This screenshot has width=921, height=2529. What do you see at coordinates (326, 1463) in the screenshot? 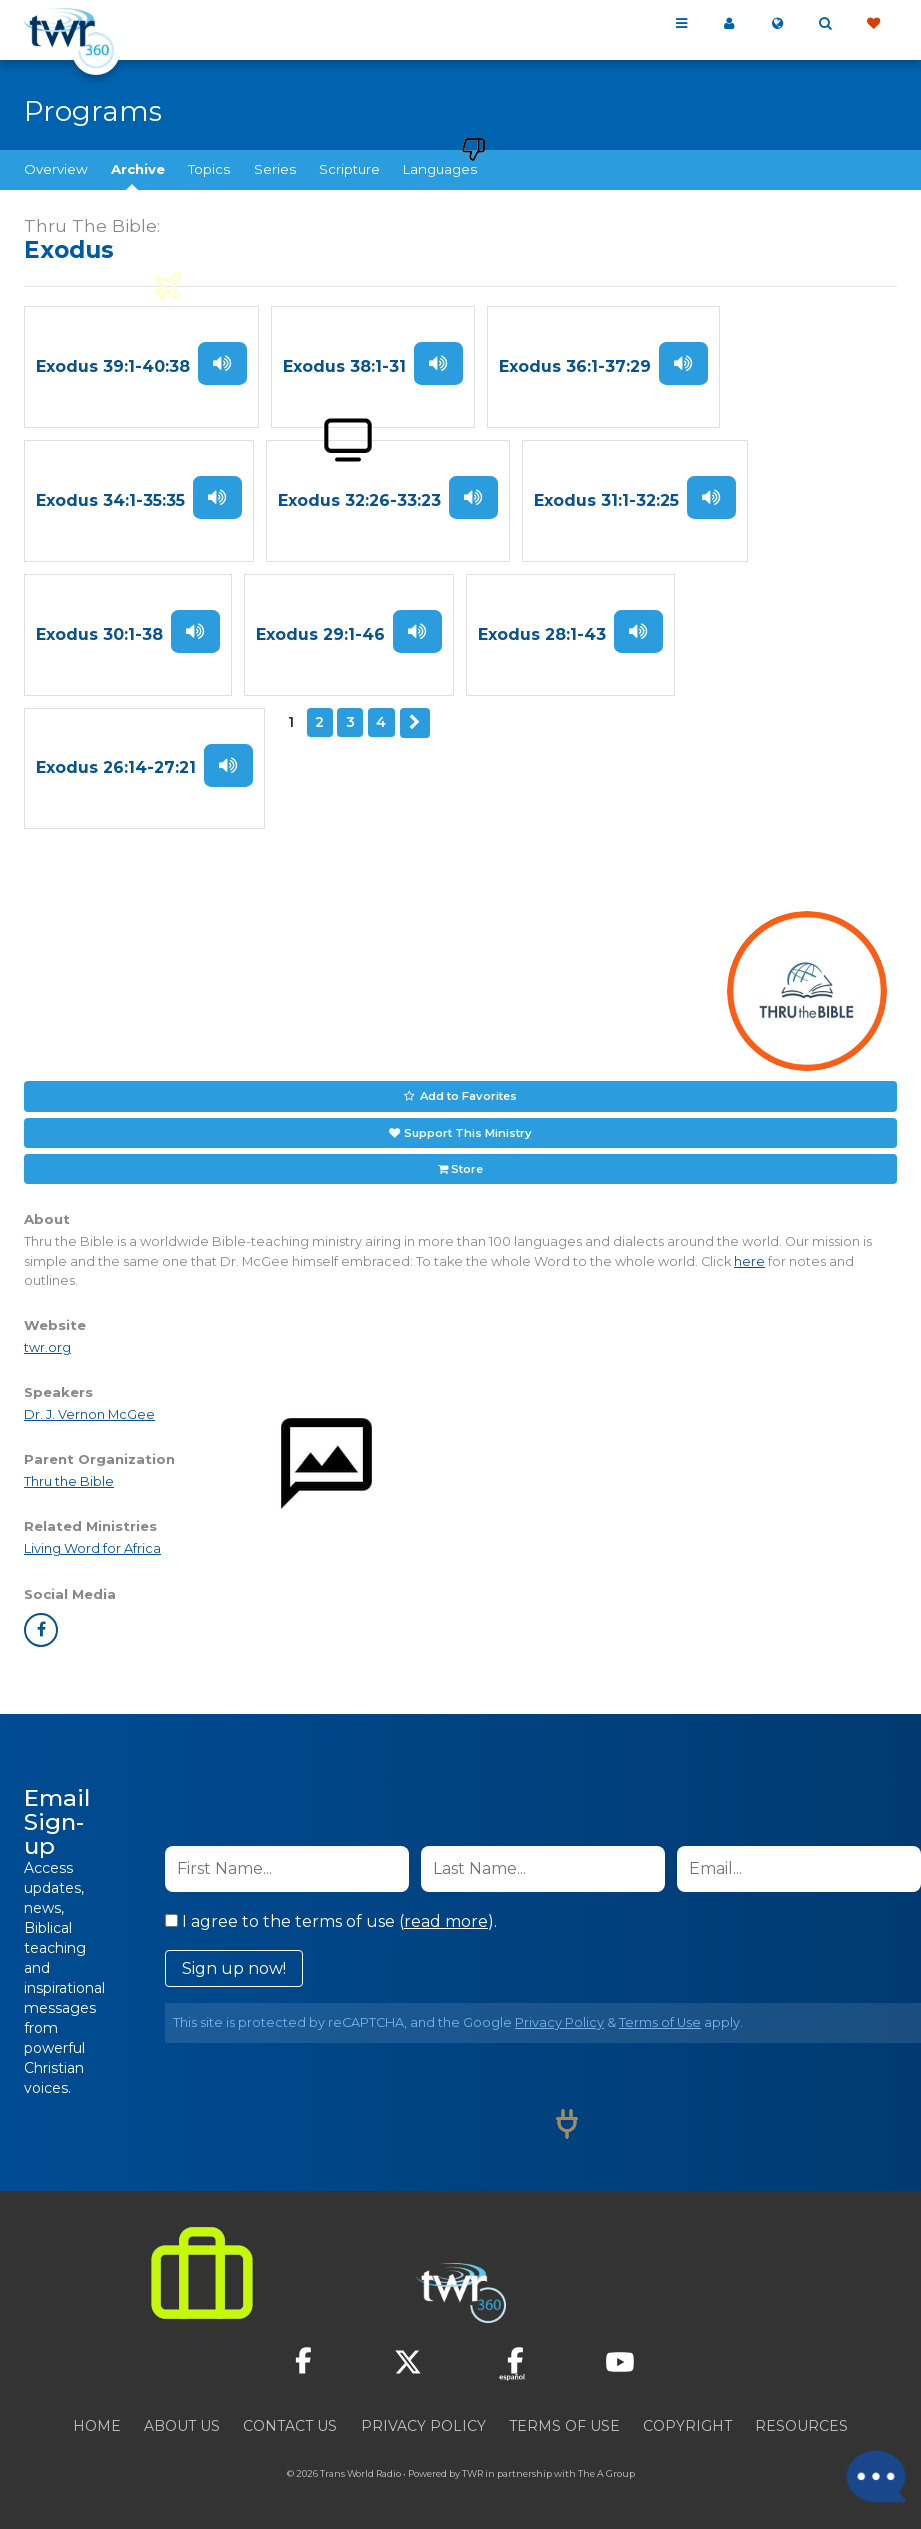
I see `send or receive a picture message` at bounding box center [326, 1463].